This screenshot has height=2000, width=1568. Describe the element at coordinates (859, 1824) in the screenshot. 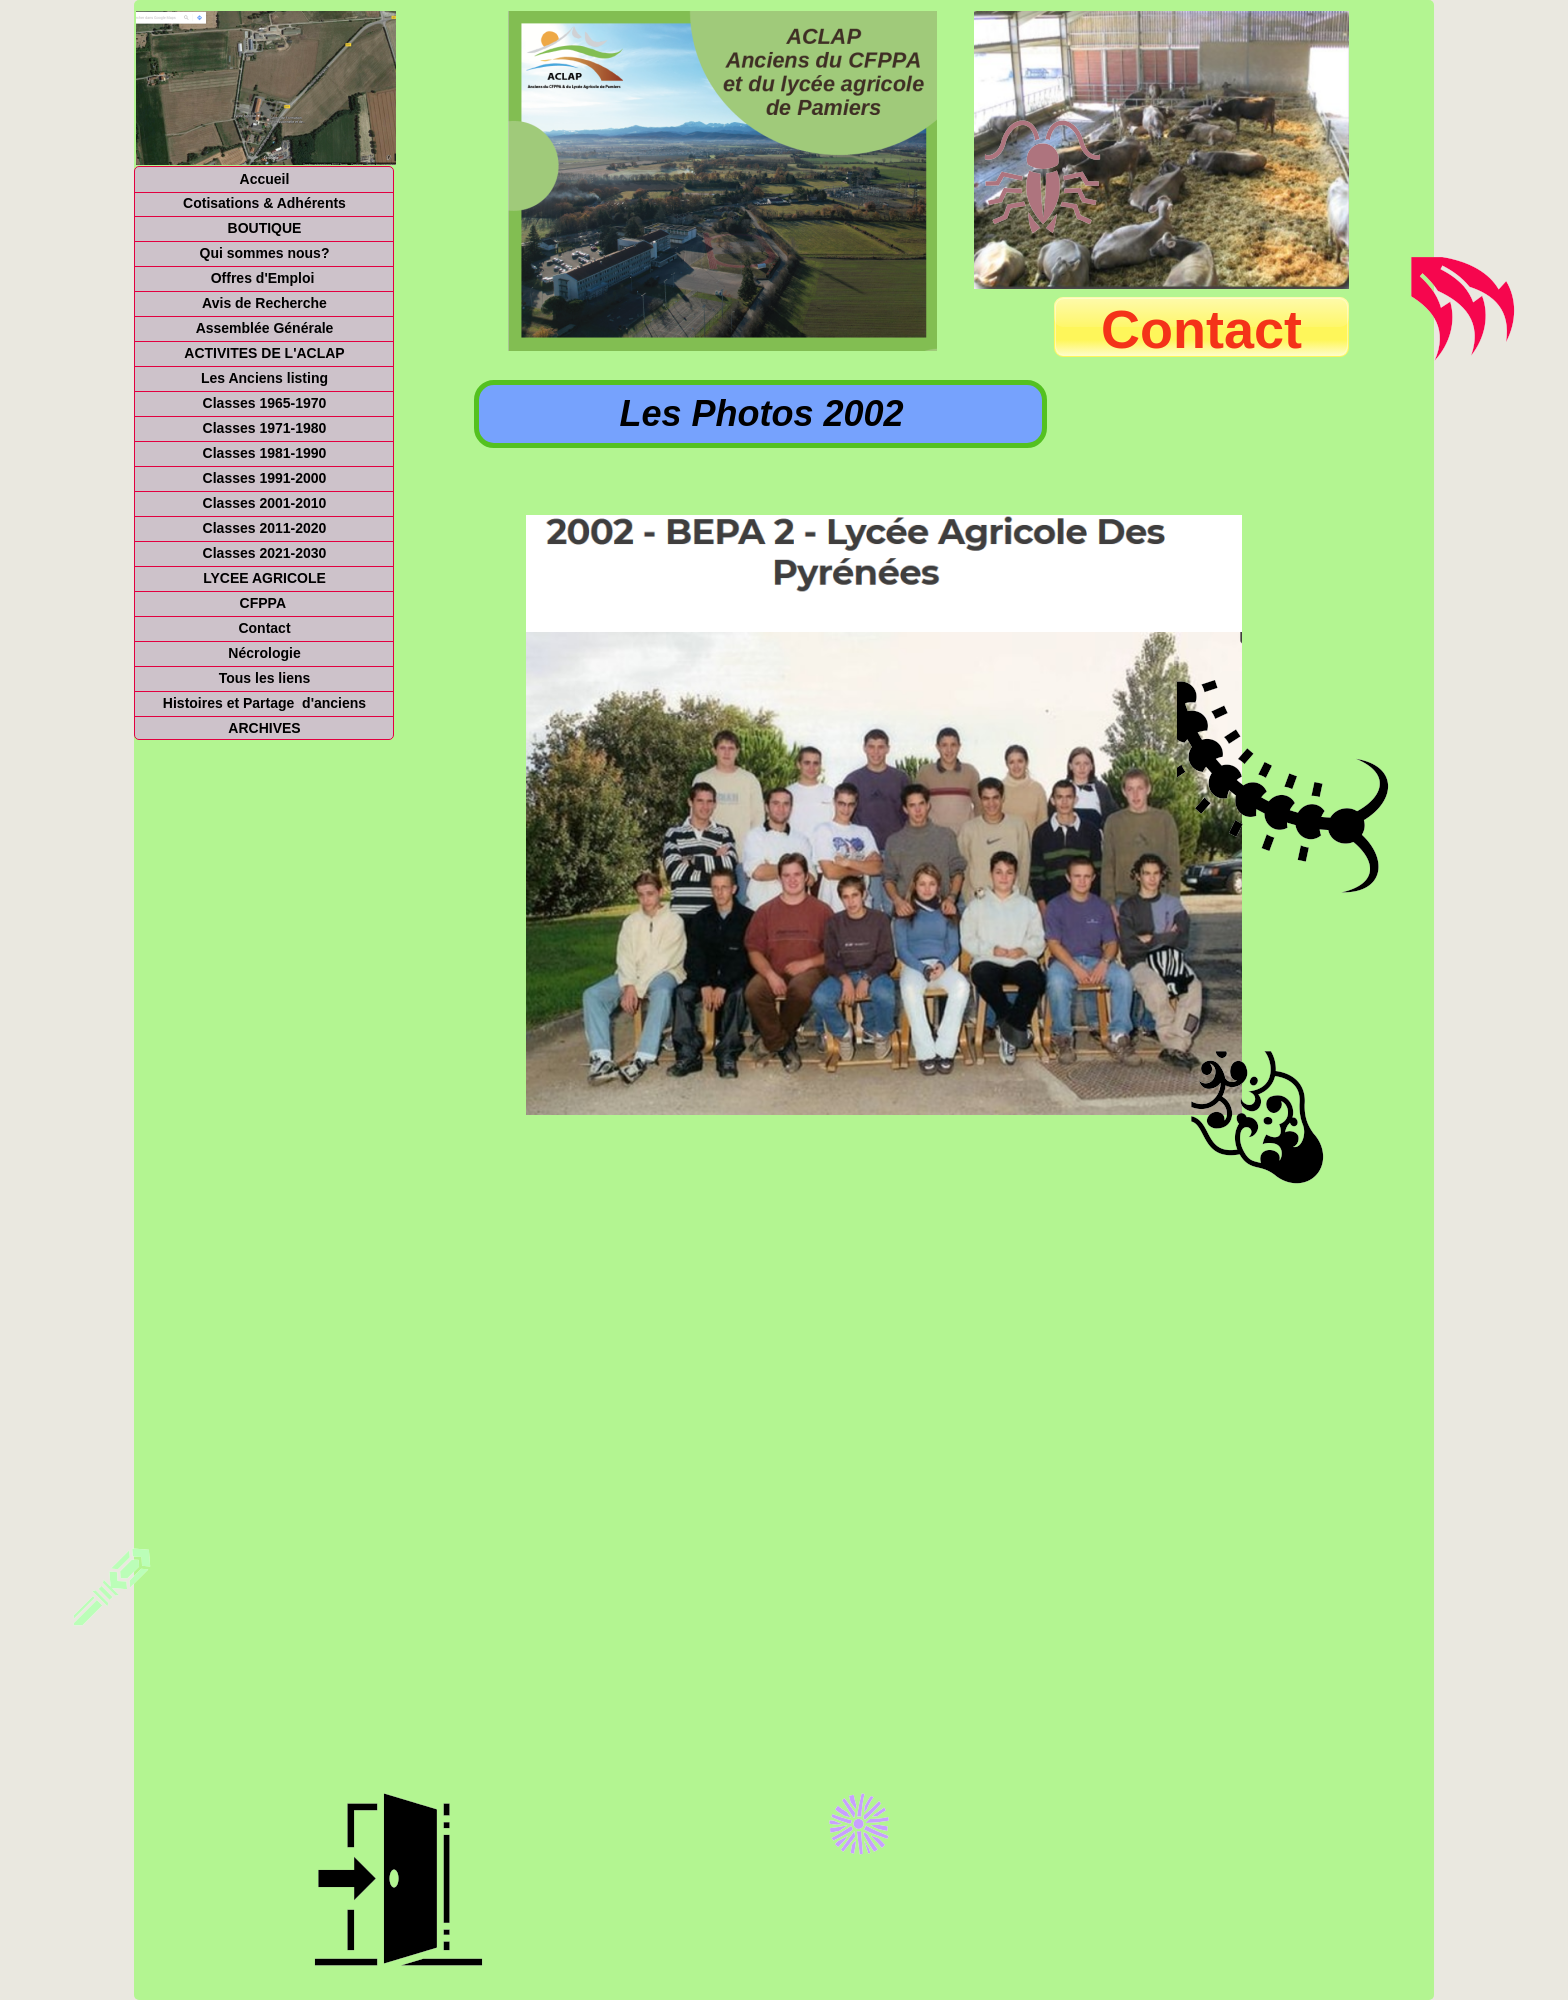

I see `dandelion flower icon for nature or garden-themed game elements` at that location.